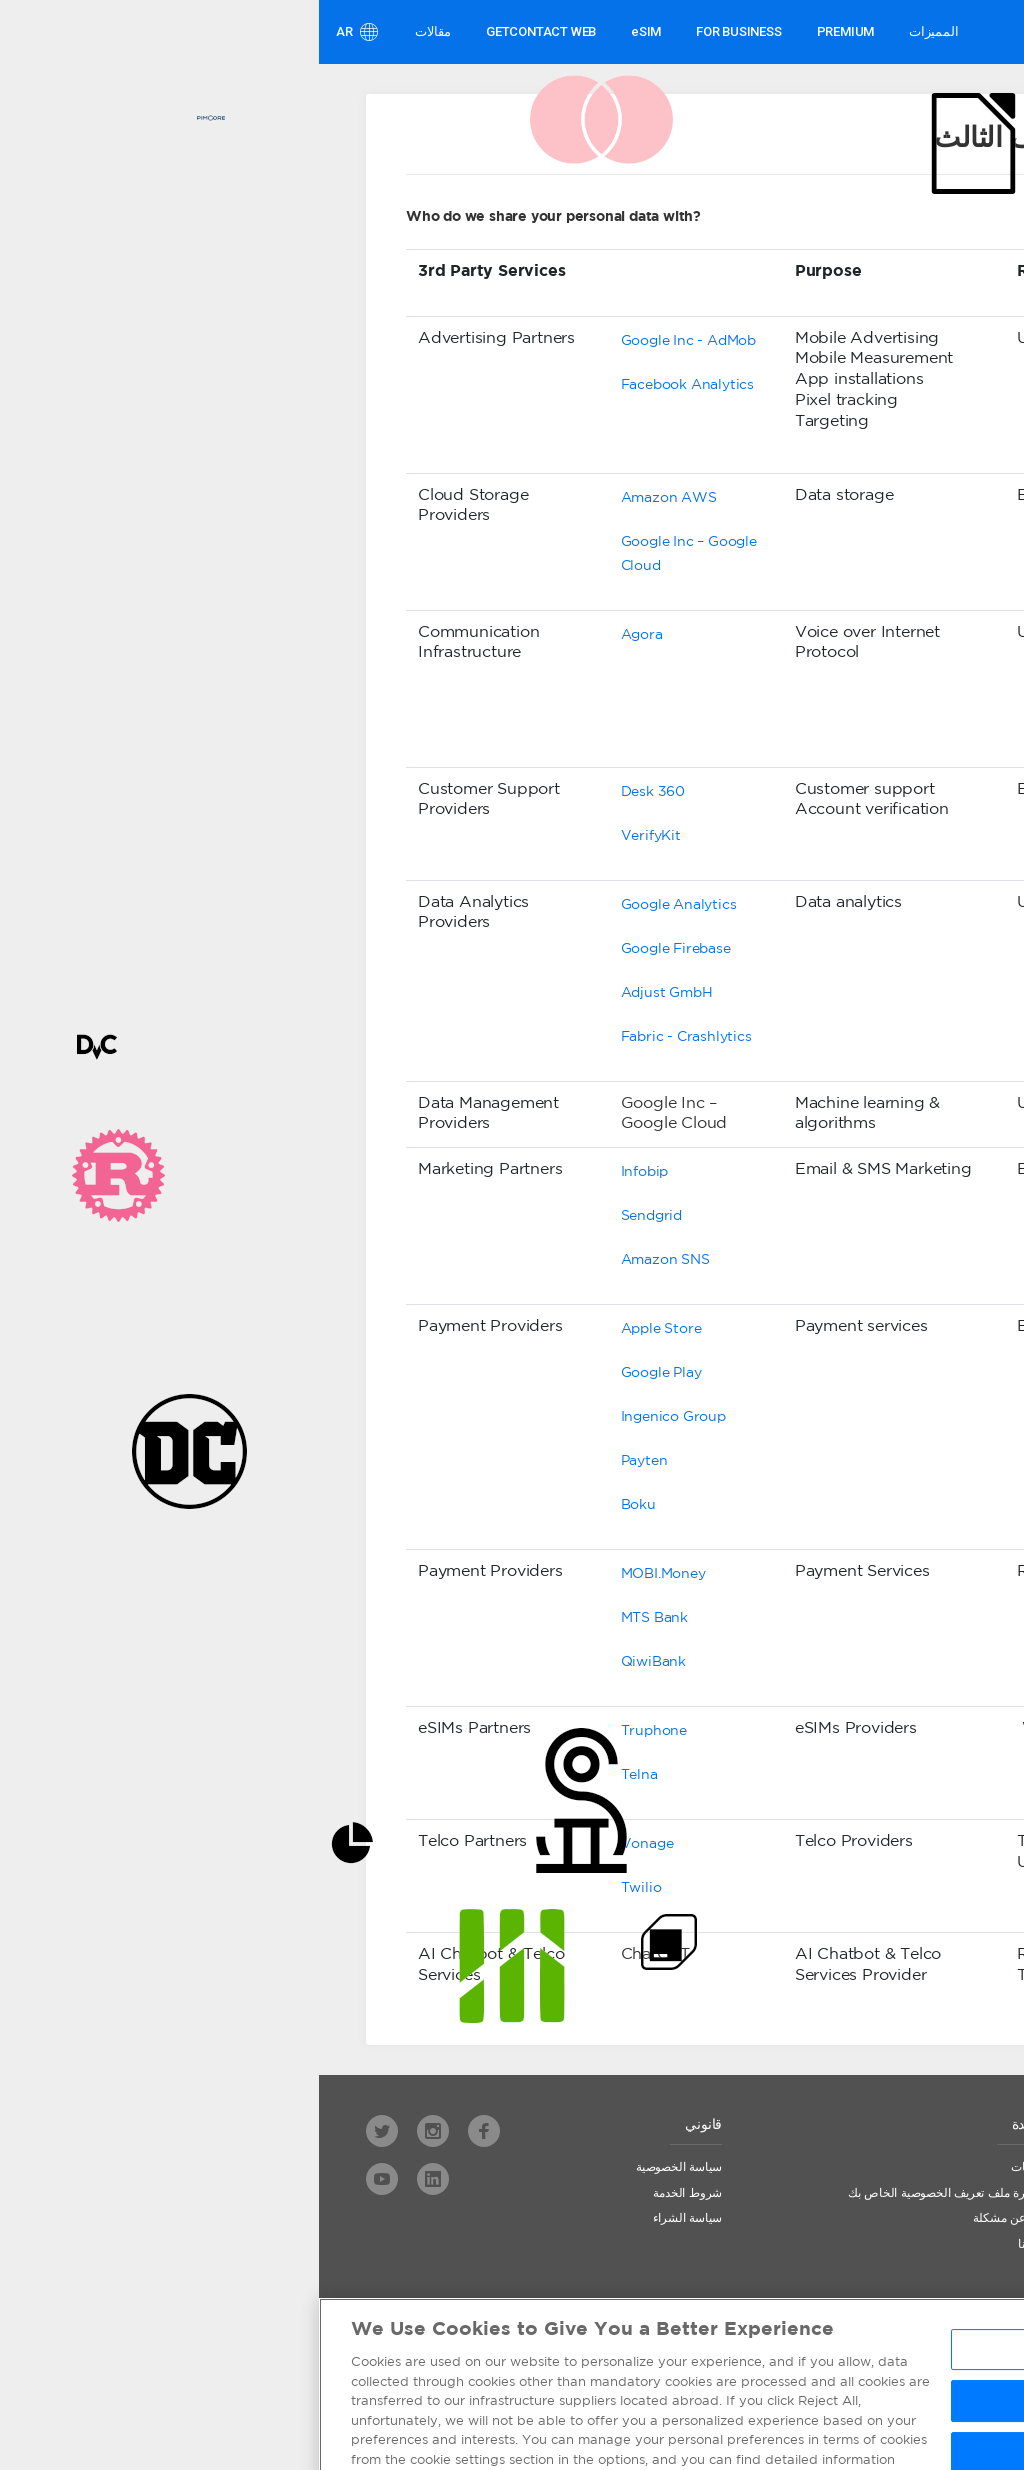 The width and height of the screenshot is (1024, 2470). Describe the element at coordinates (211, 118) in the screenshot. I see `pimcore platform logo` at that location.